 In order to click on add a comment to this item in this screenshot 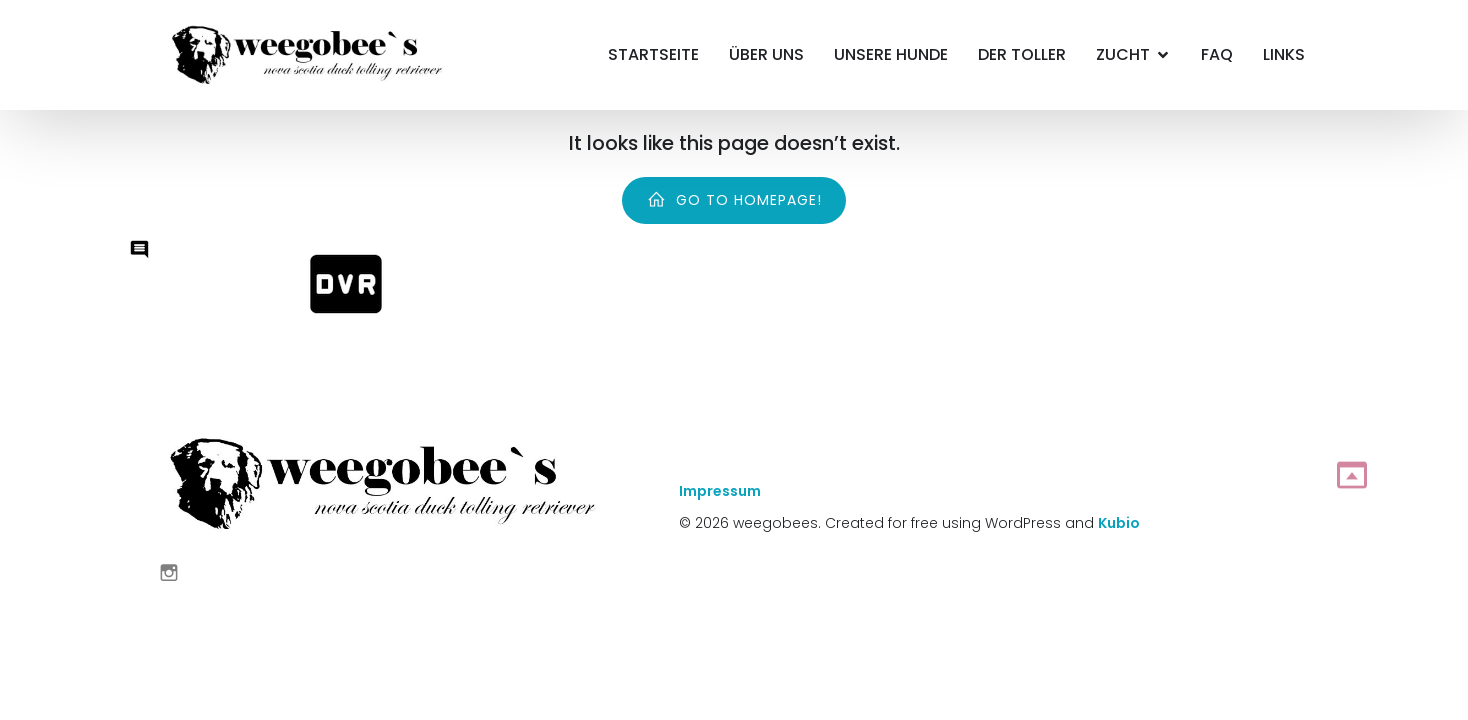, I will do `click(139, 249)`.